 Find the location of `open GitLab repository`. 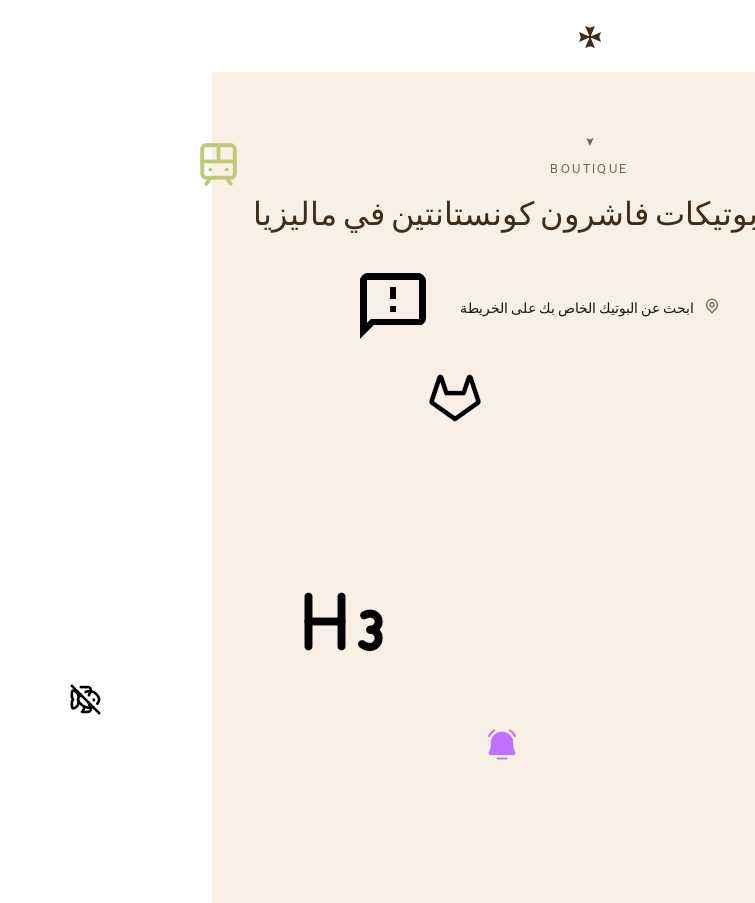

open GitLab repository is located at coordinates (455, 398).